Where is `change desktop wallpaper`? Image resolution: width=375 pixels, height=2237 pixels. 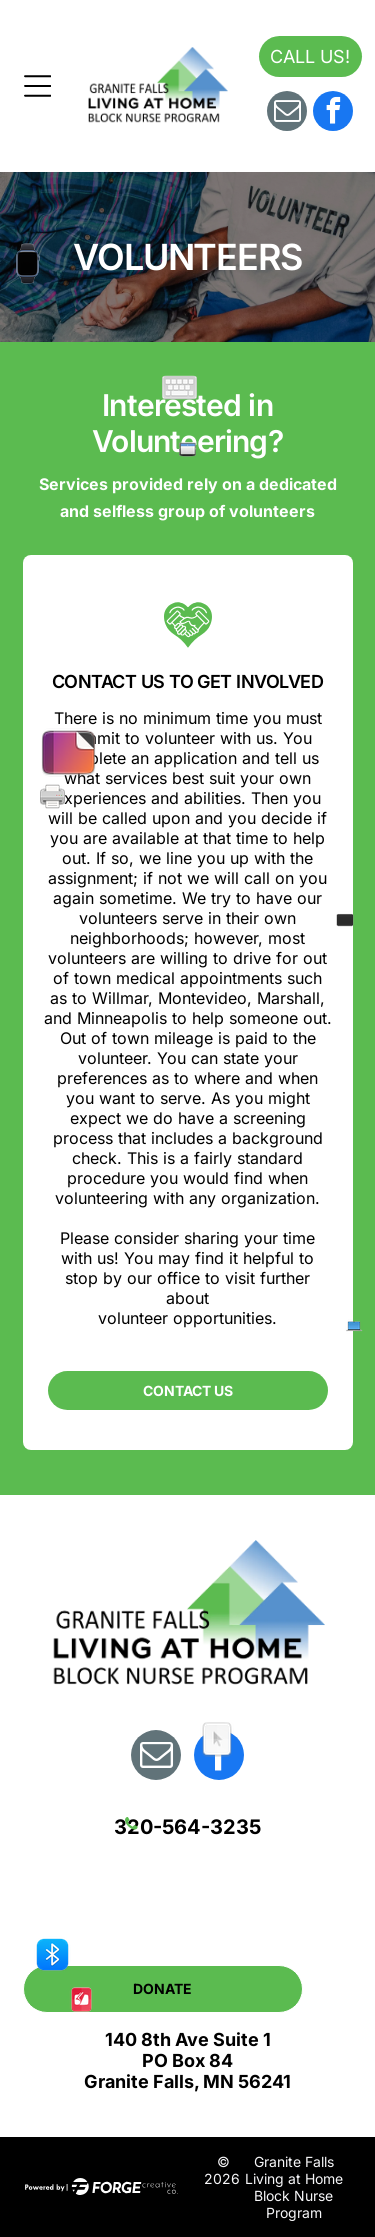
change desktop wallpaper is located at coordinates (68, 752).